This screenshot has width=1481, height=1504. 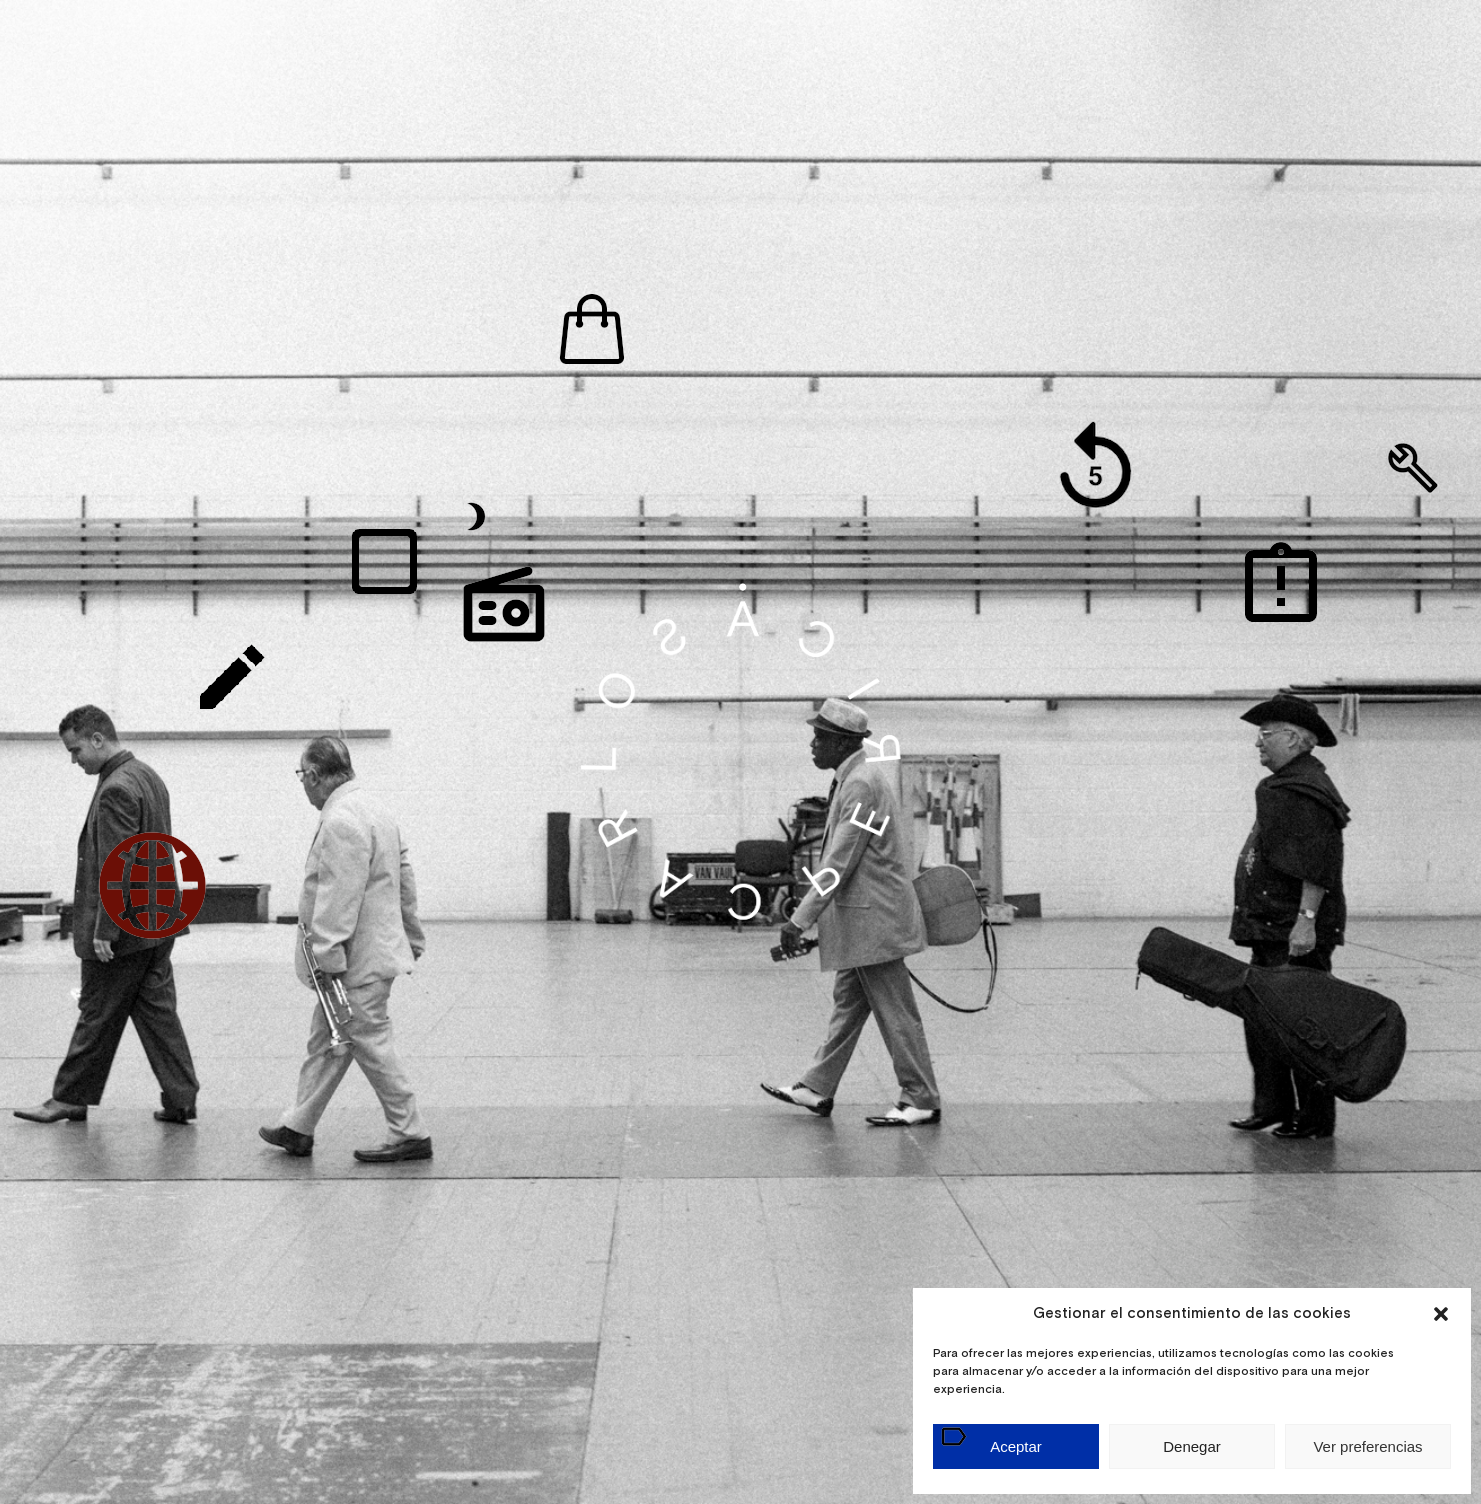 What do you see at coordinates (152, 885) in the screenshot?
I see `access website or browse the web` at bounding box center [152, 885].